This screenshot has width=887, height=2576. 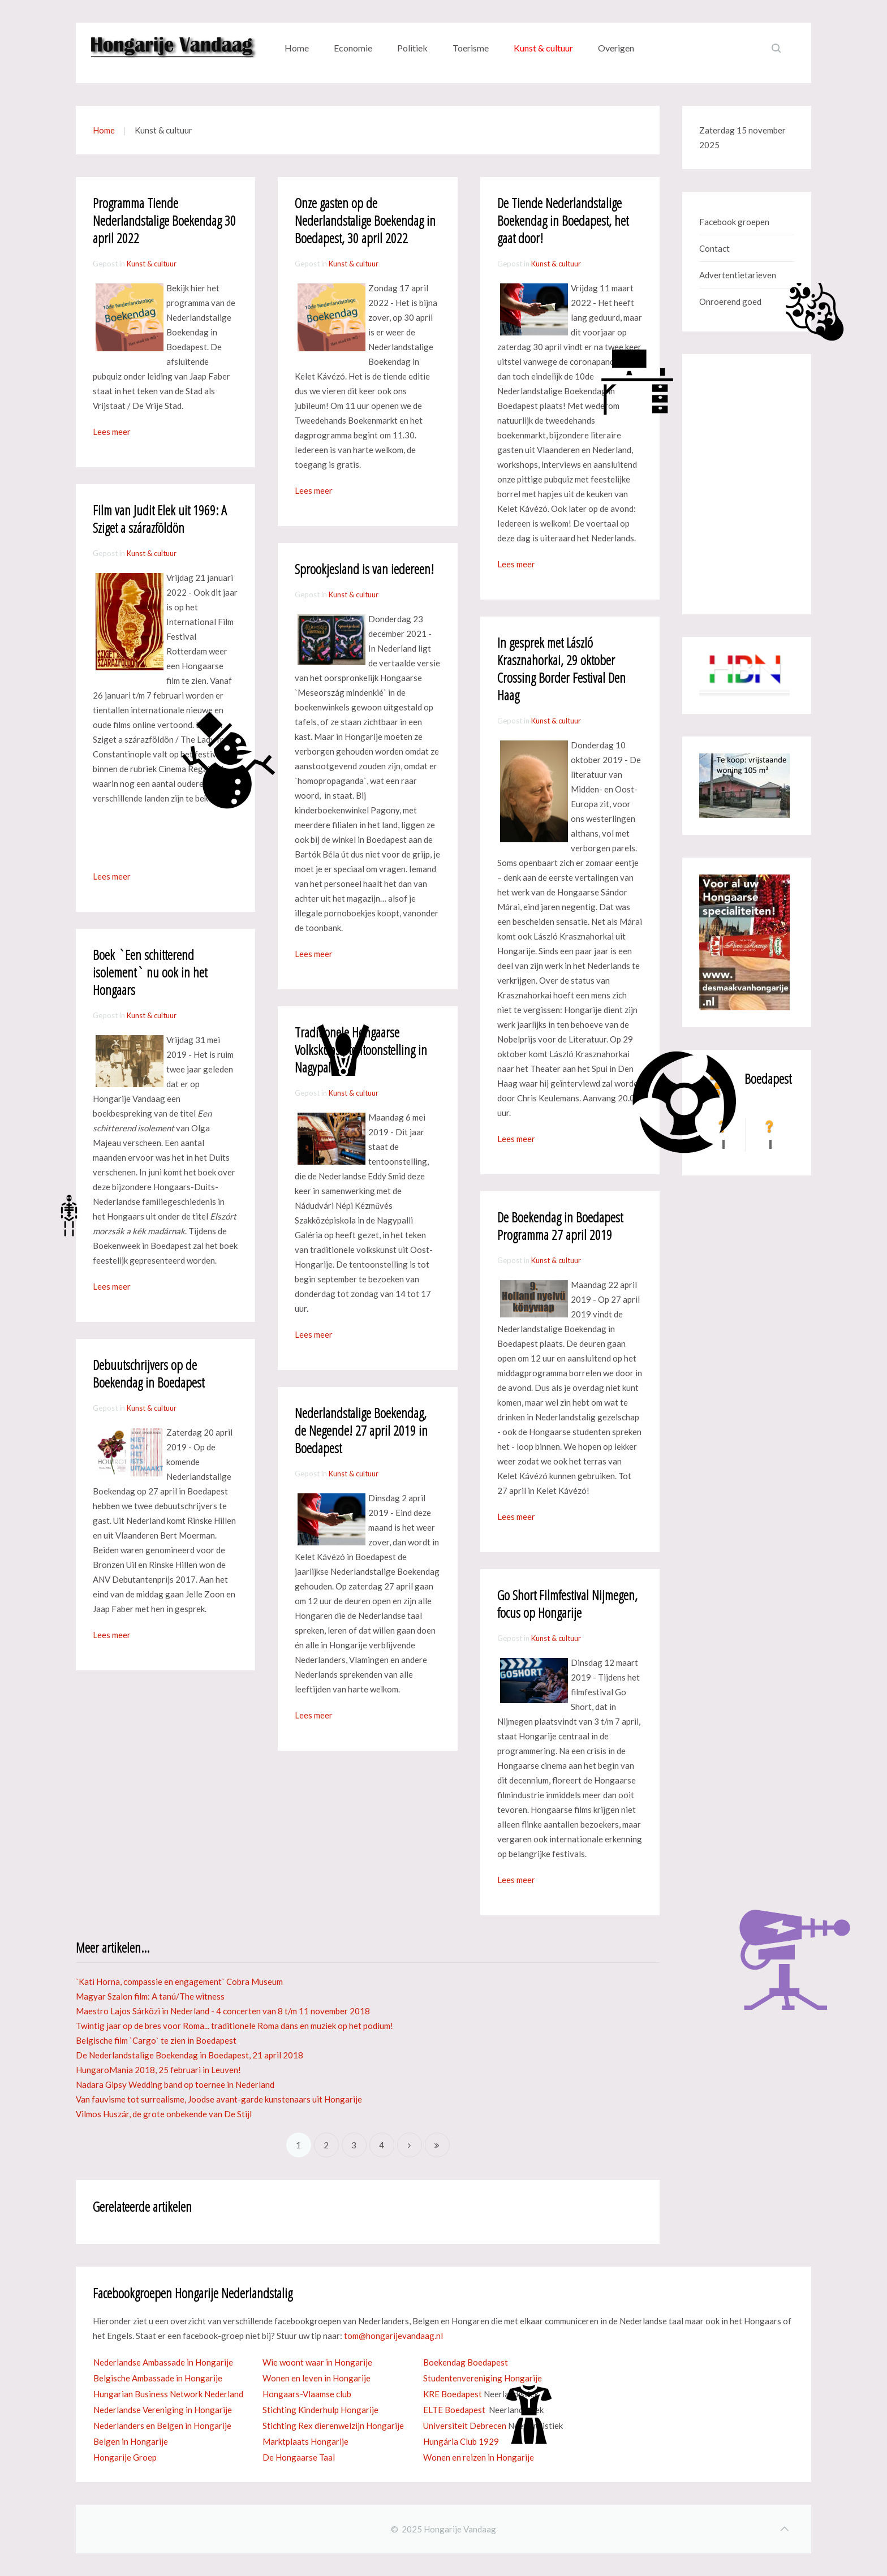 I want to click on indicates a winner or top performer, so click(x=343, y=1050).